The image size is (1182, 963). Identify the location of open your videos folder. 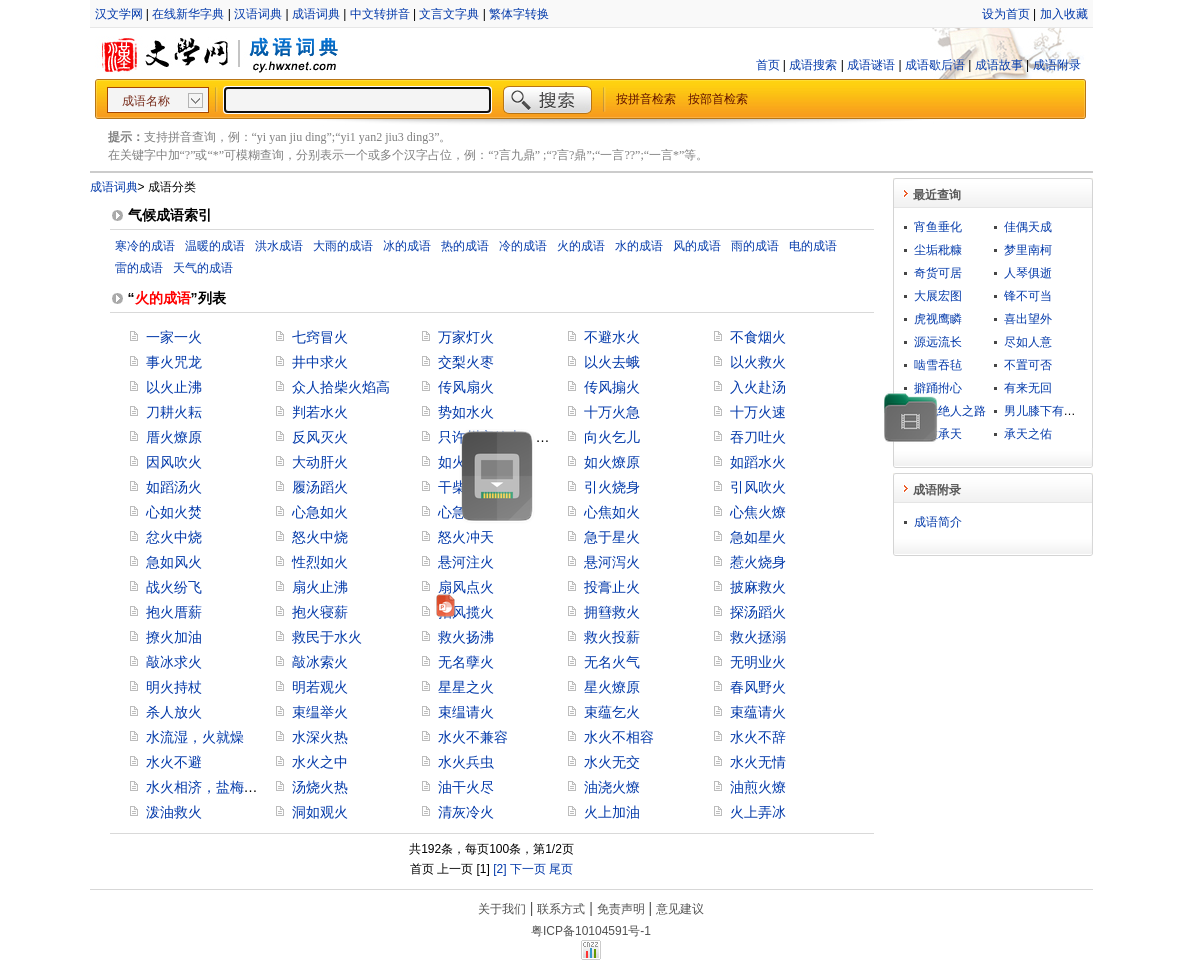
(910, 417).